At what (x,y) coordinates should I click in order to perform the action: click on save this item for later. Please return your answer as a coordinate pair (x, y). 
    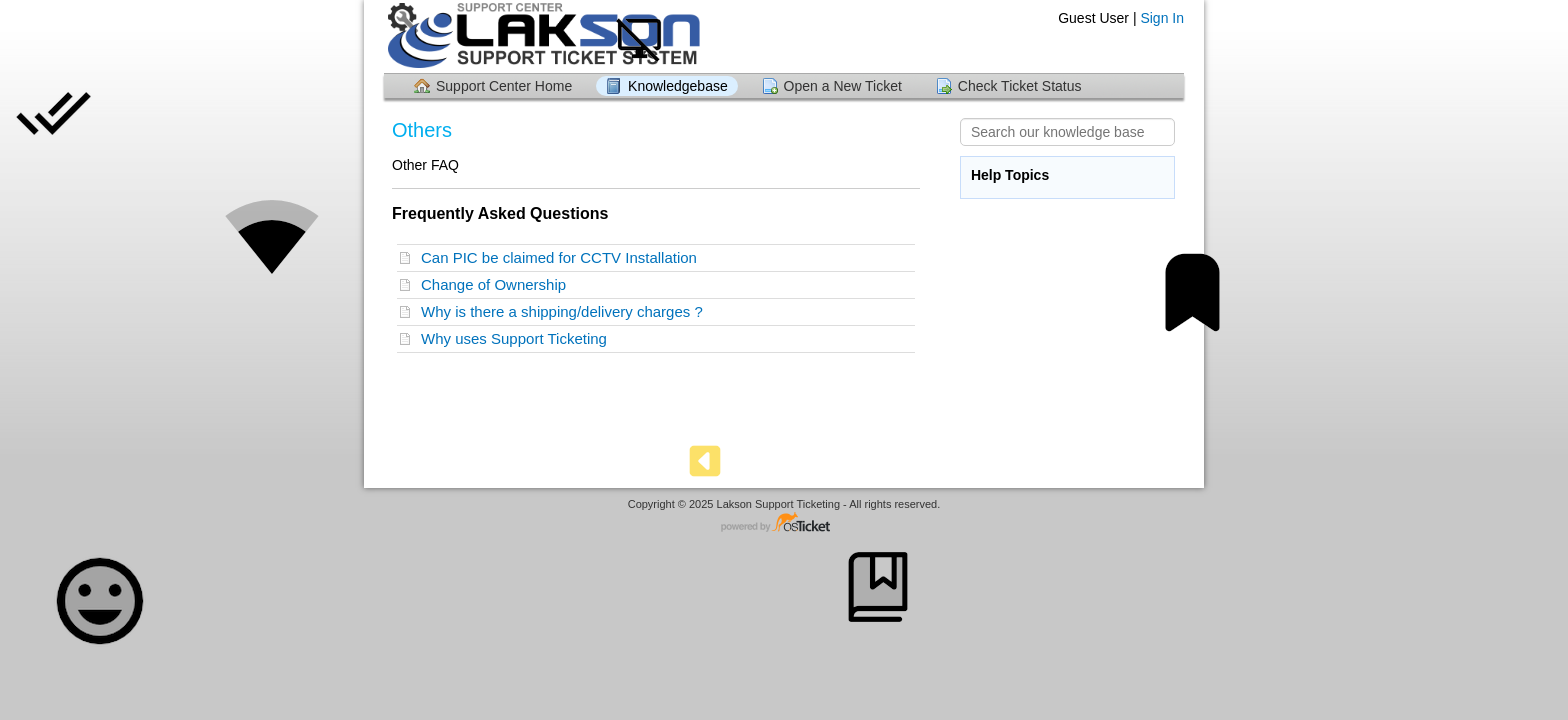
    Looking at the image, I should click on (1192, 292).